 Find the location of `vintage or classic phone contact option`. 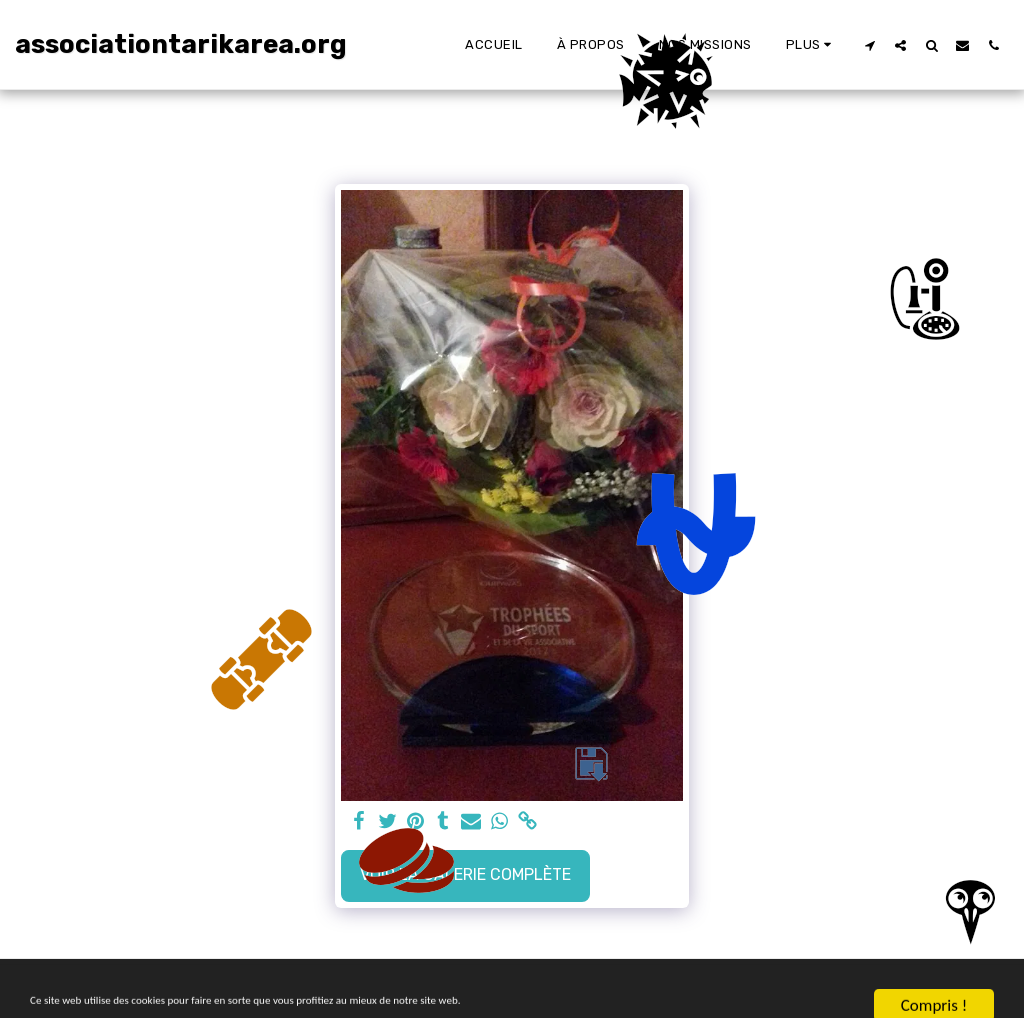

vintage or classic phone contact option is located at coordinates (925, 299).